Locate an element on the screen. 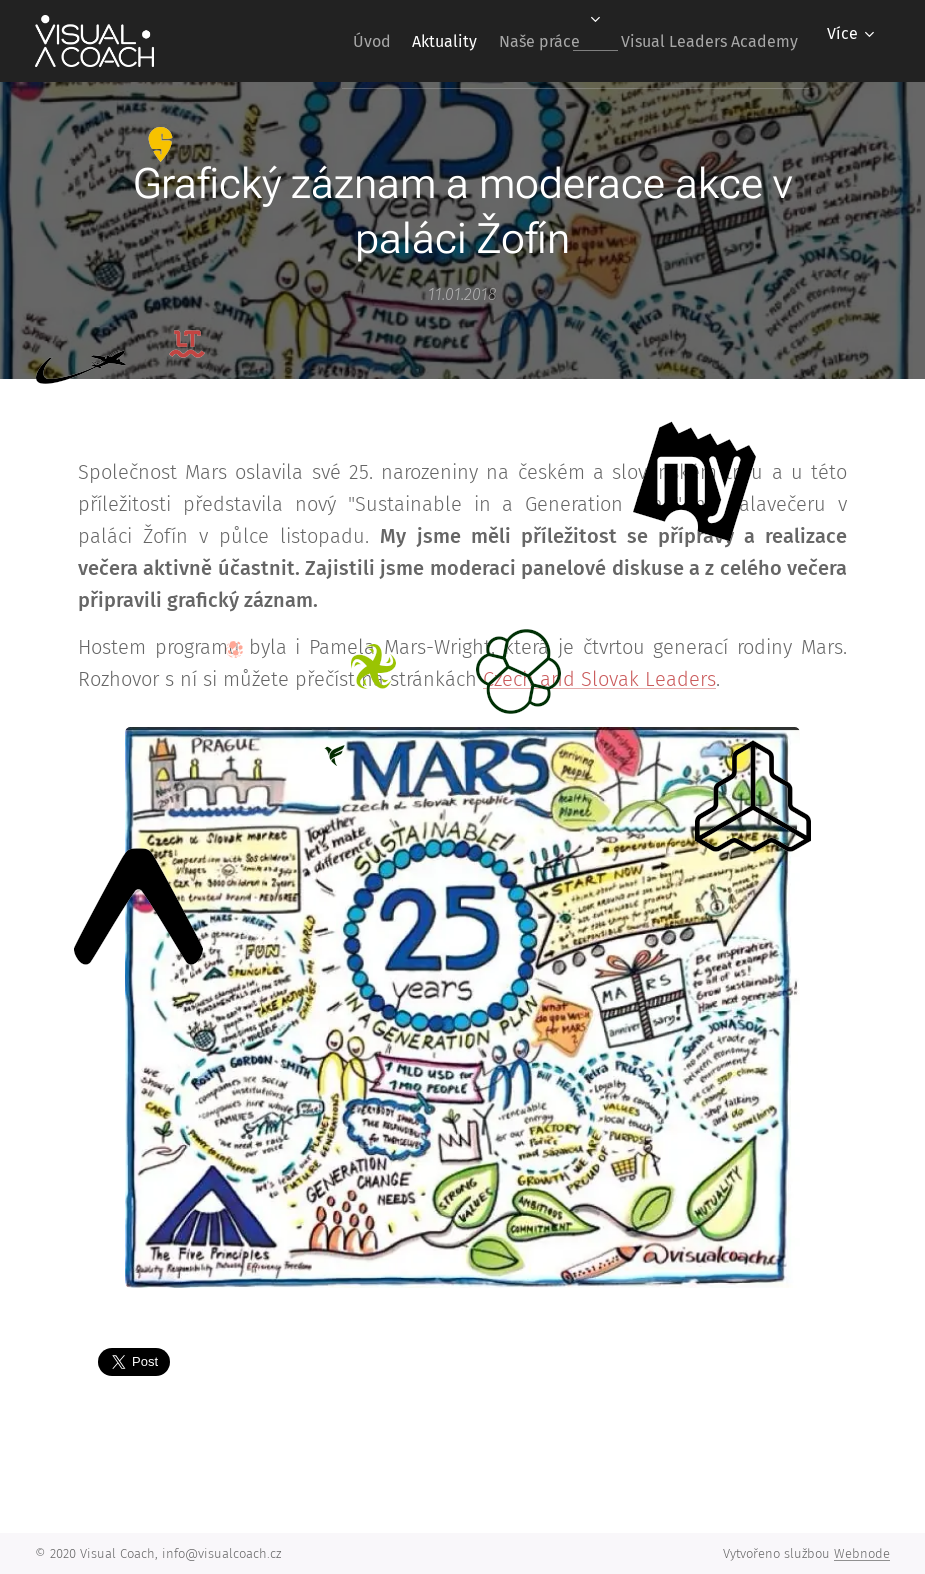 This screenshot has height=1574, width=925. visit the Norwegian Air website is located at coordinates (81, 367).